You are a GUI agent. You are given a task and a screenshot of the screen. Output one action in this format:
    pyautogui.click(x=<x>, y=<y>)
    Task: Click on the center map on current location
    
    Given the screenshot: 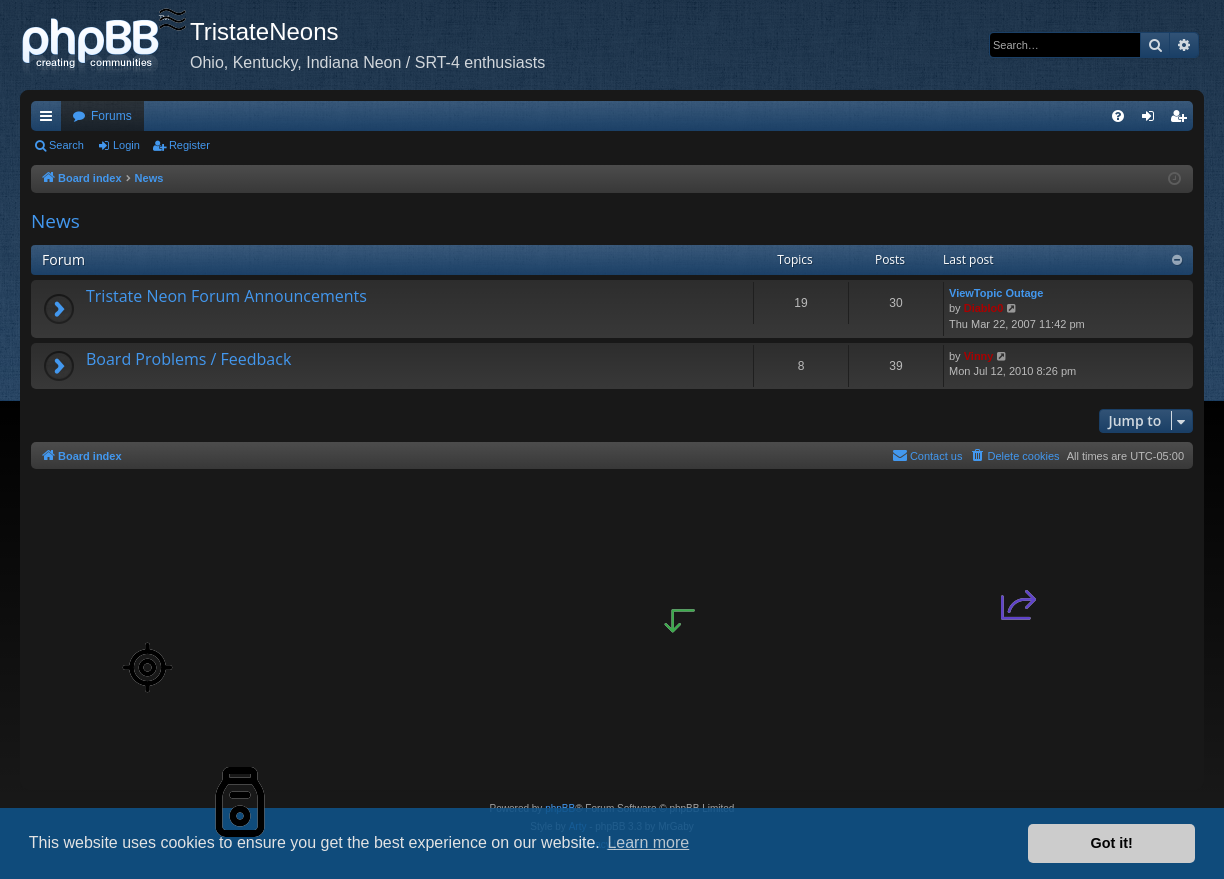 What is the action you would take?
    pyautogui.click(x=147, y=667)
    